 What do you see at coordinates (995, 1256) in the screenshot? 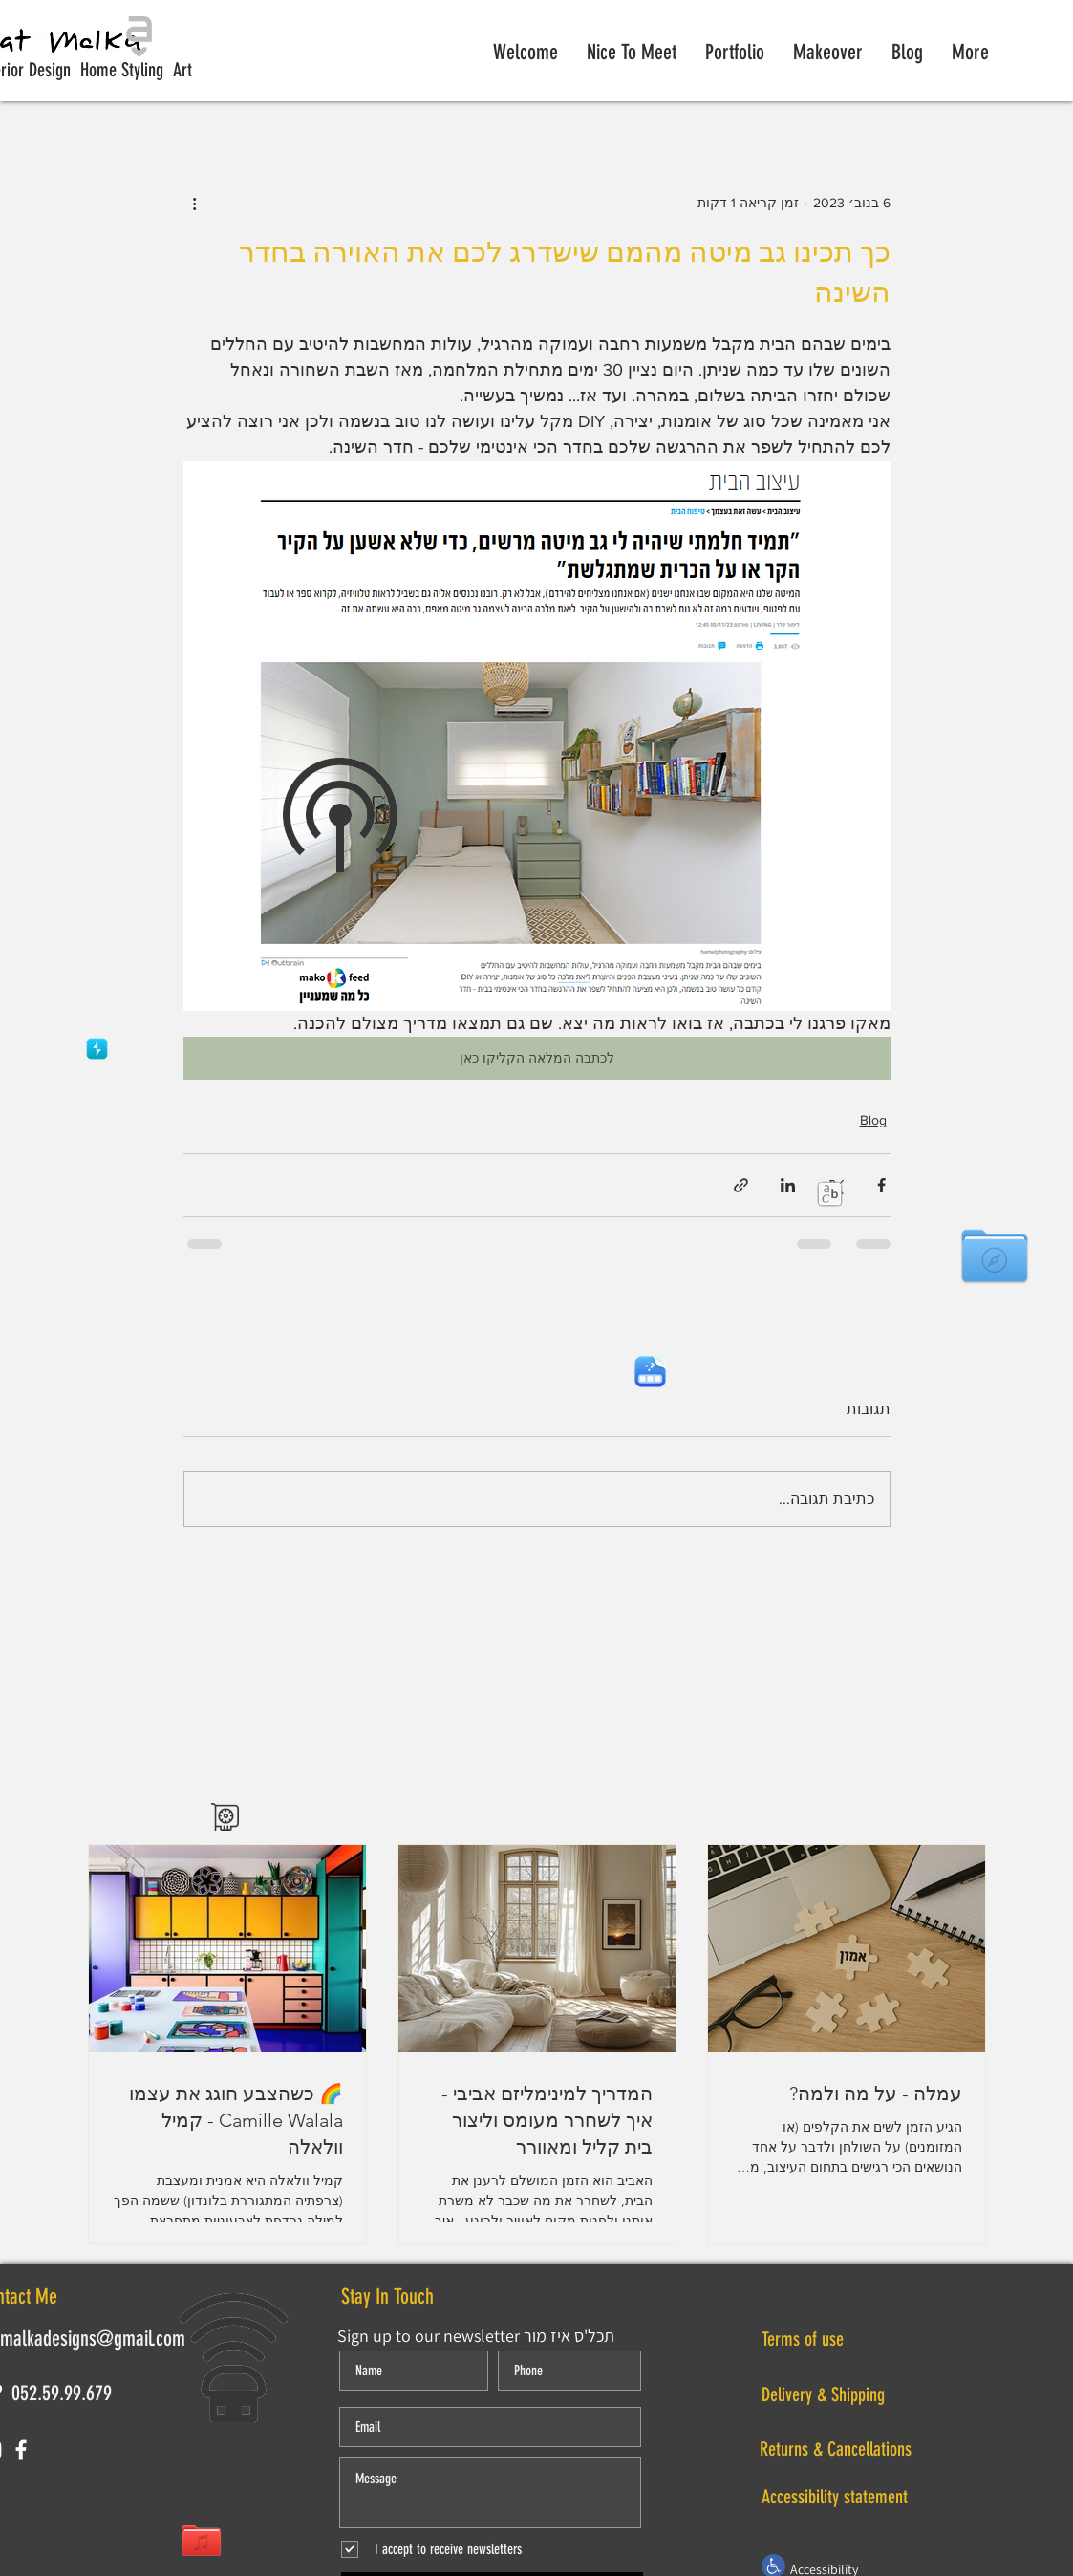
I see `open web browser bookmarks folder` at bounding box center [995, 1256].